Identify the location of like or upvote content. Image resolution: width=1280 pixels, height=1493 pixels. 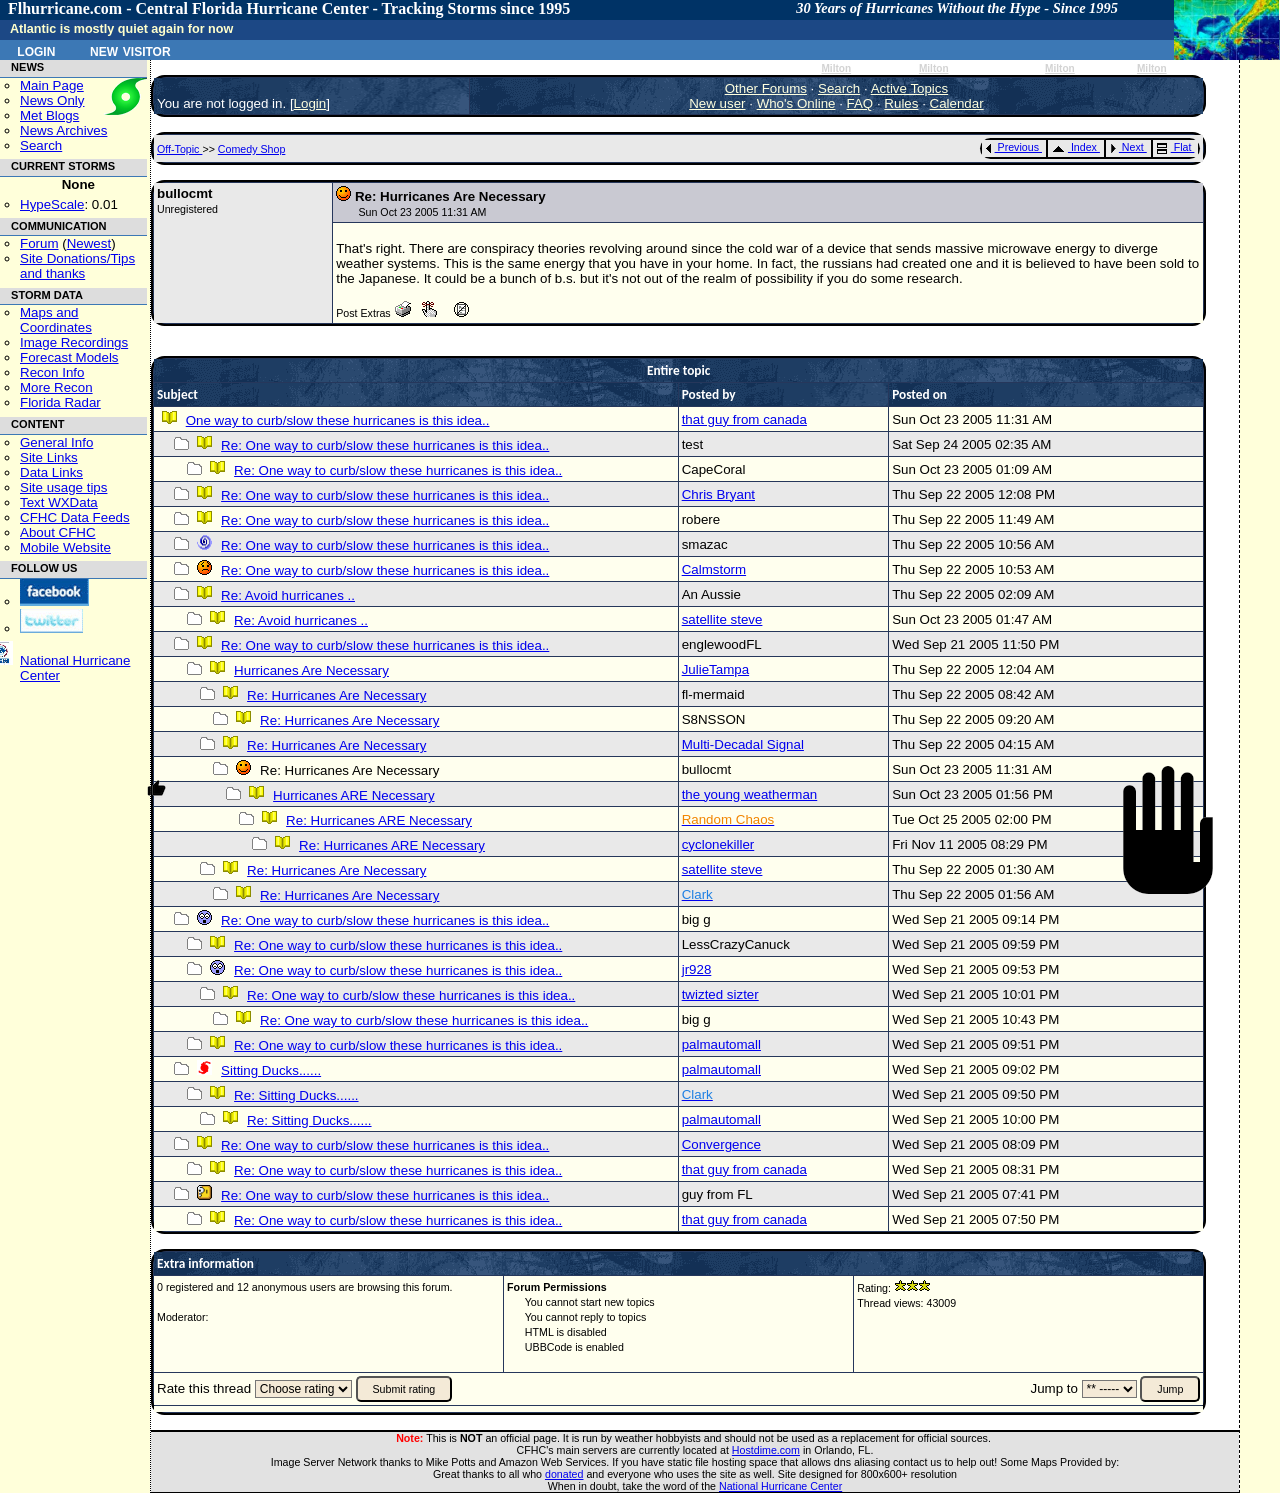
(156, 788).